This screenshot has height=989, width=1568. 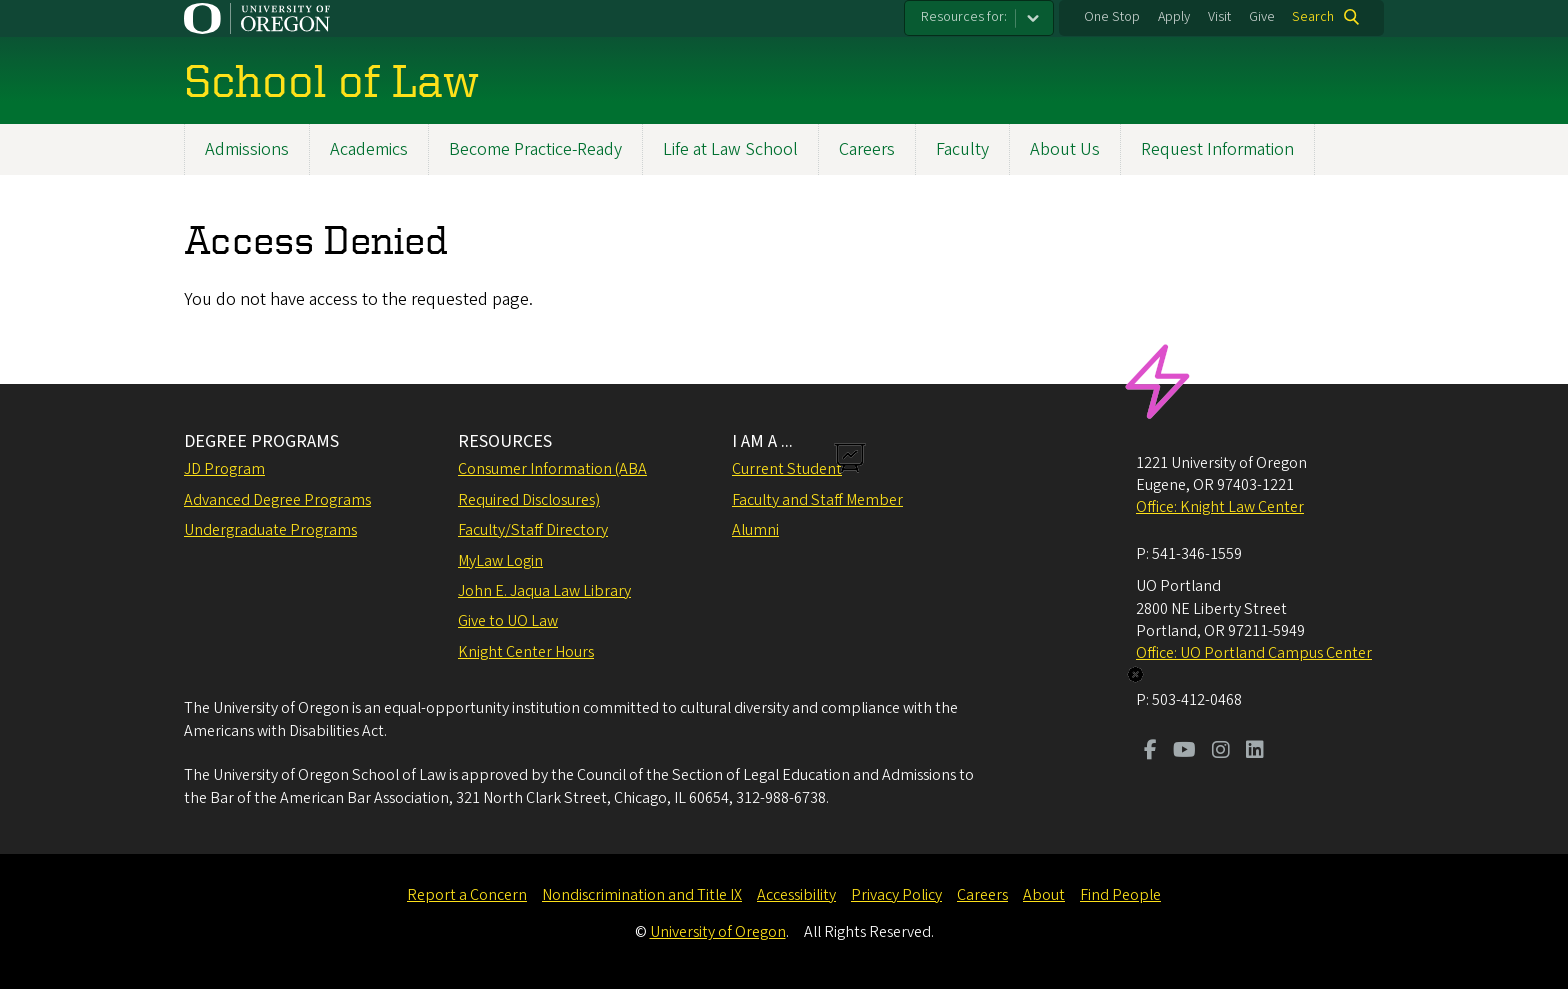 I want to click on indicates lightning or electricity, so click(x=1157, y=381).